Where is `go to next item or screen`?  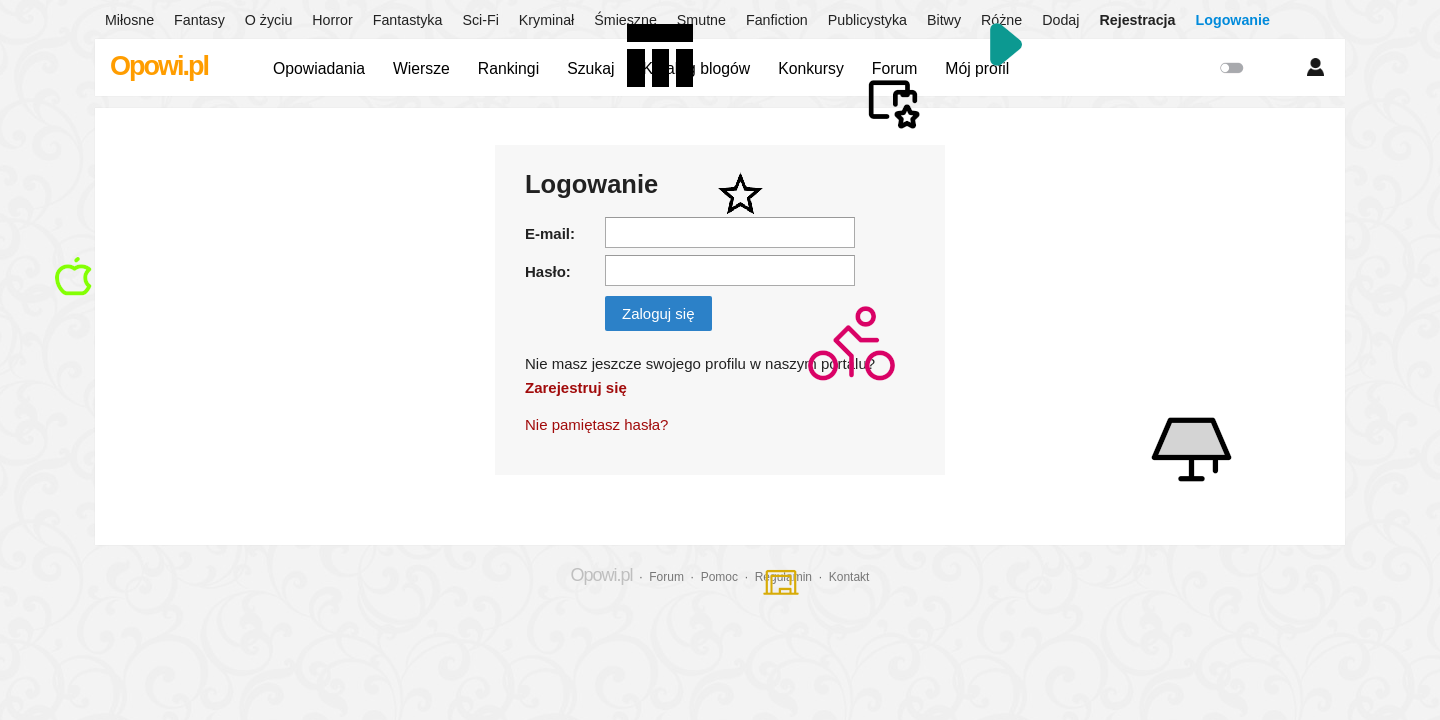
go to next item or screen is located at coordinates (1002, 44).